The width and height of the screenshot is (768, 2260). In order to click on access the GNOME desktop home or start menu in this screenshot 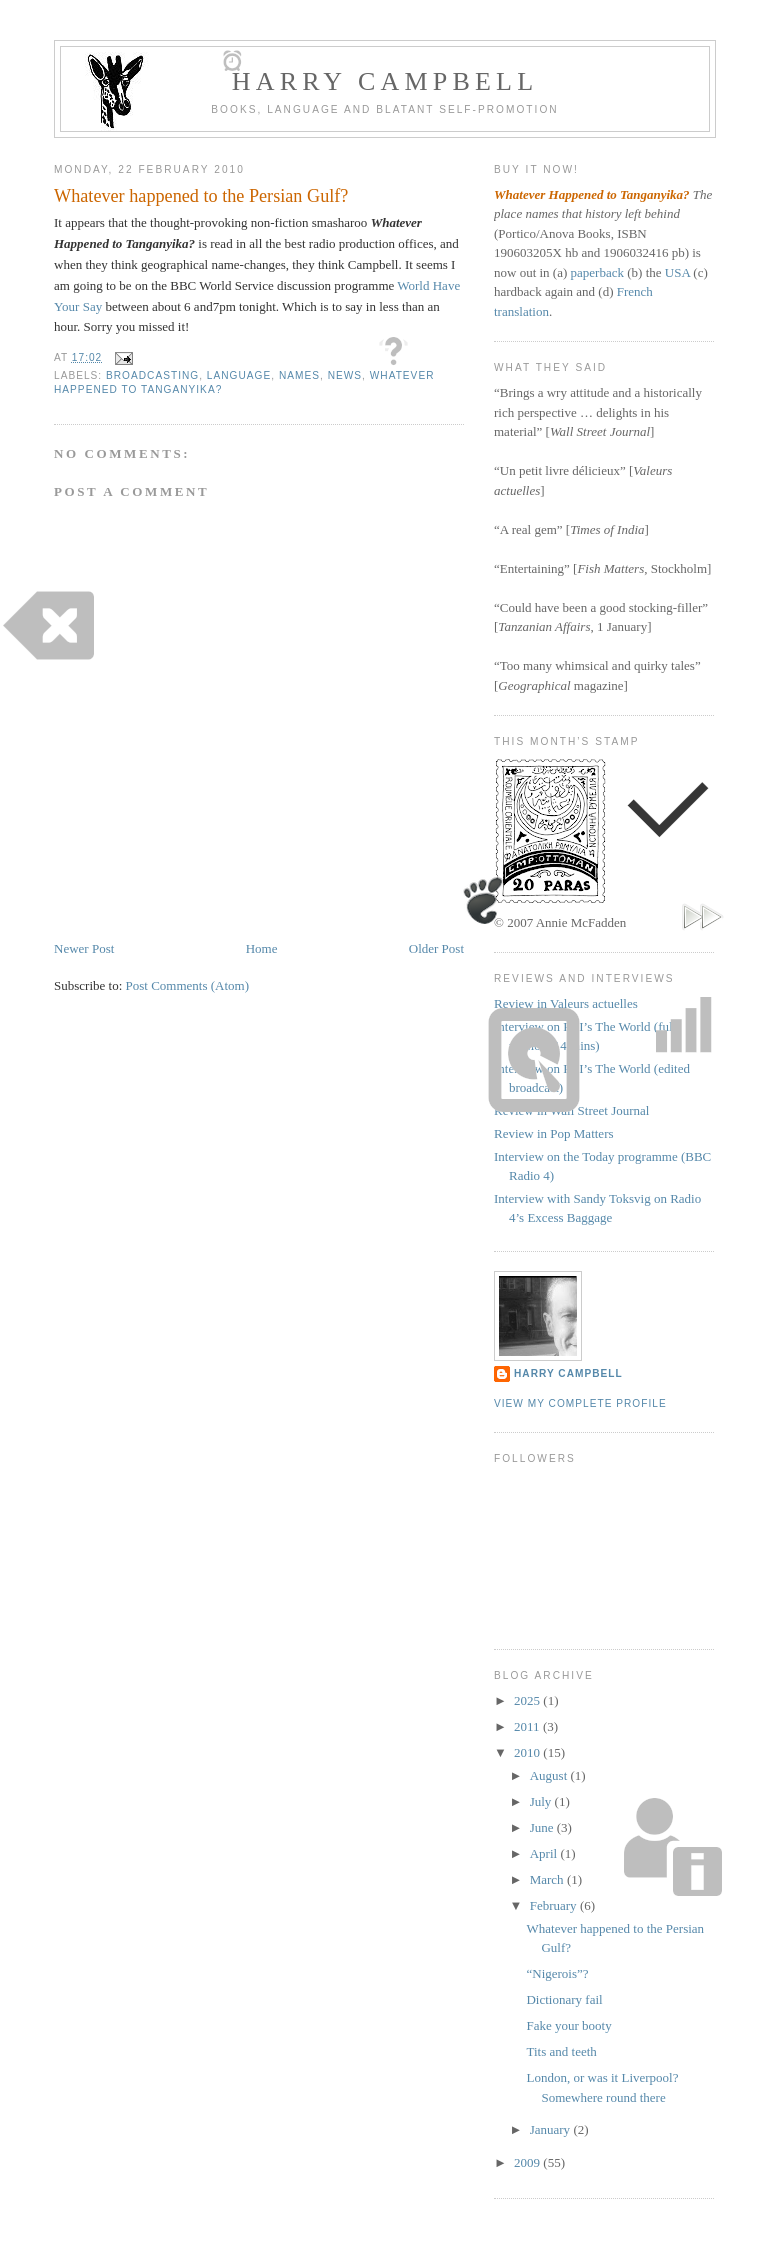, I will do `click(483, 901)`.